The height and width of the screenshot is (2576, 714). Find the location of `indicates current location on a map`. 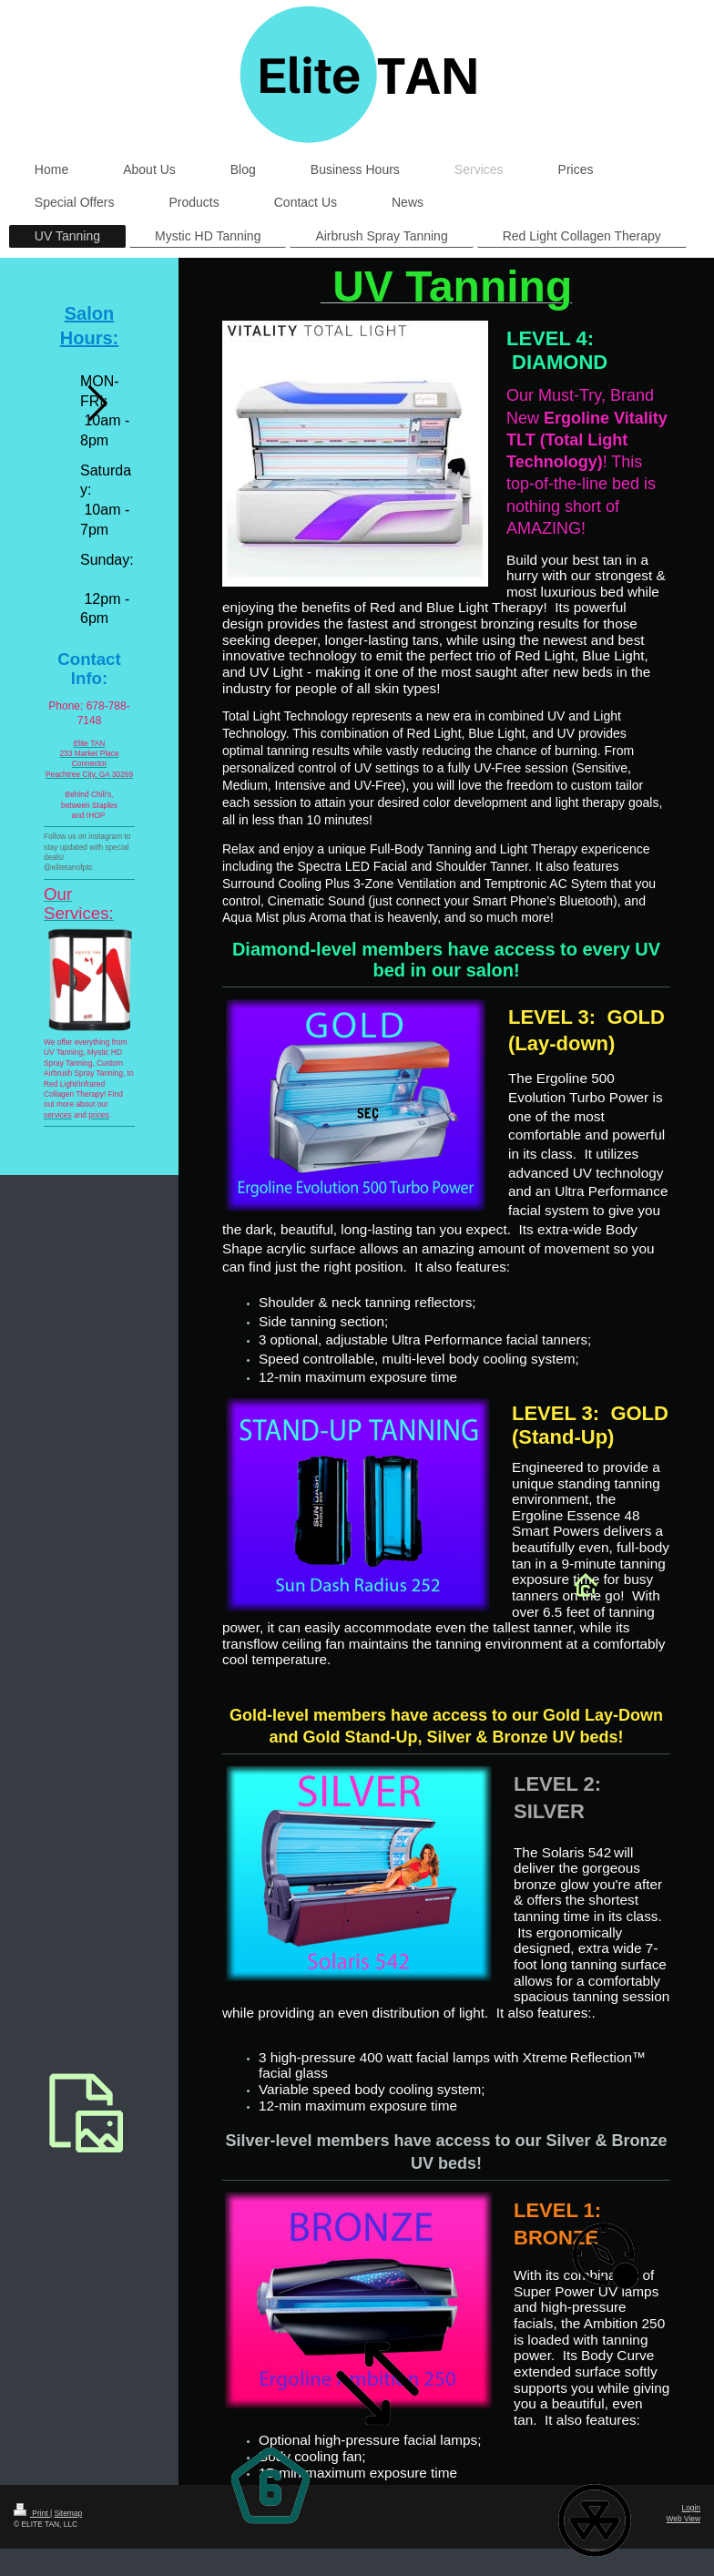

indicates current location on a map is located at coordinates (603, 2254).